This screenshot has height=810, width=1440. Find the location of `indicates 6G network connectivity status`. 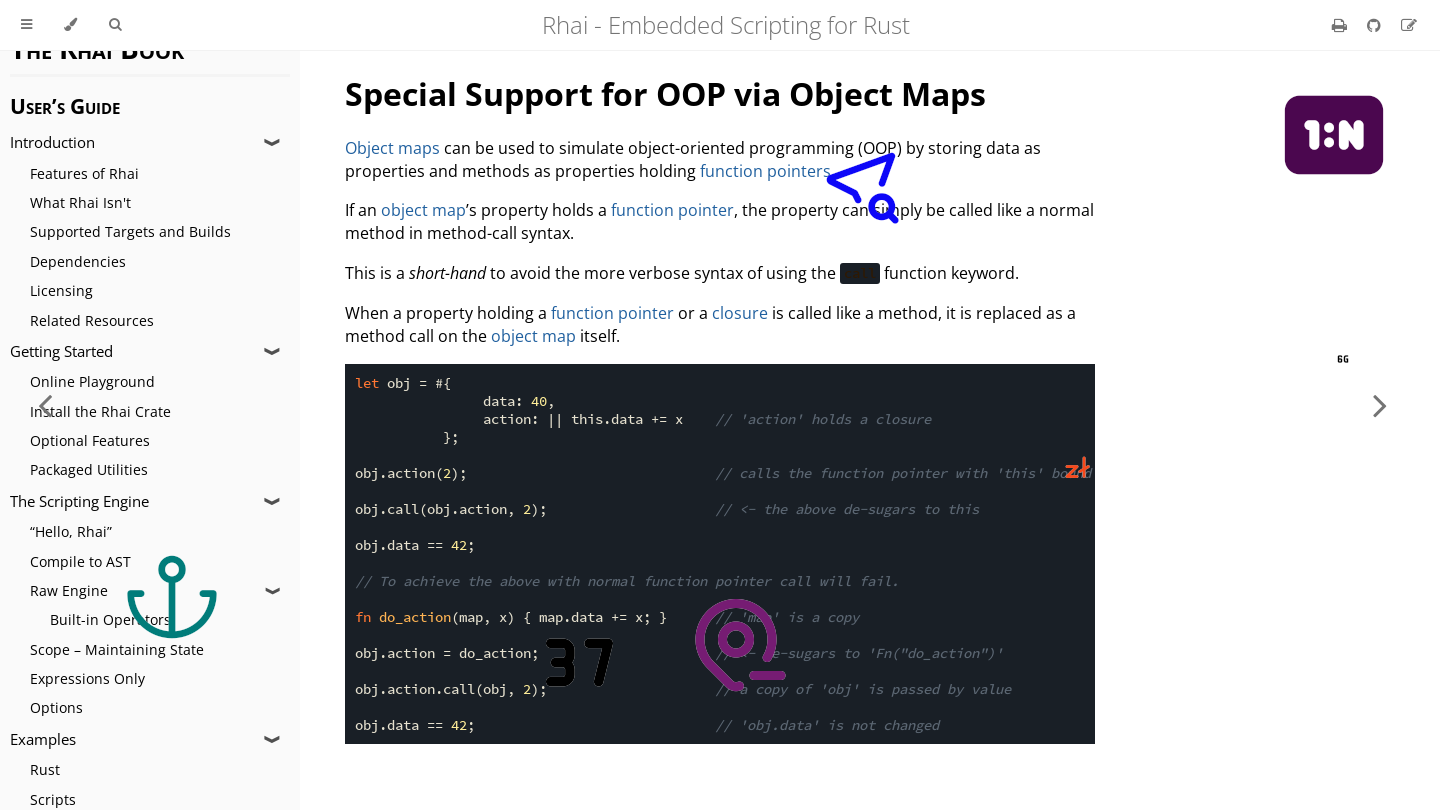

indicates 6G network connectivity status is located at coordinates (1343, 359).